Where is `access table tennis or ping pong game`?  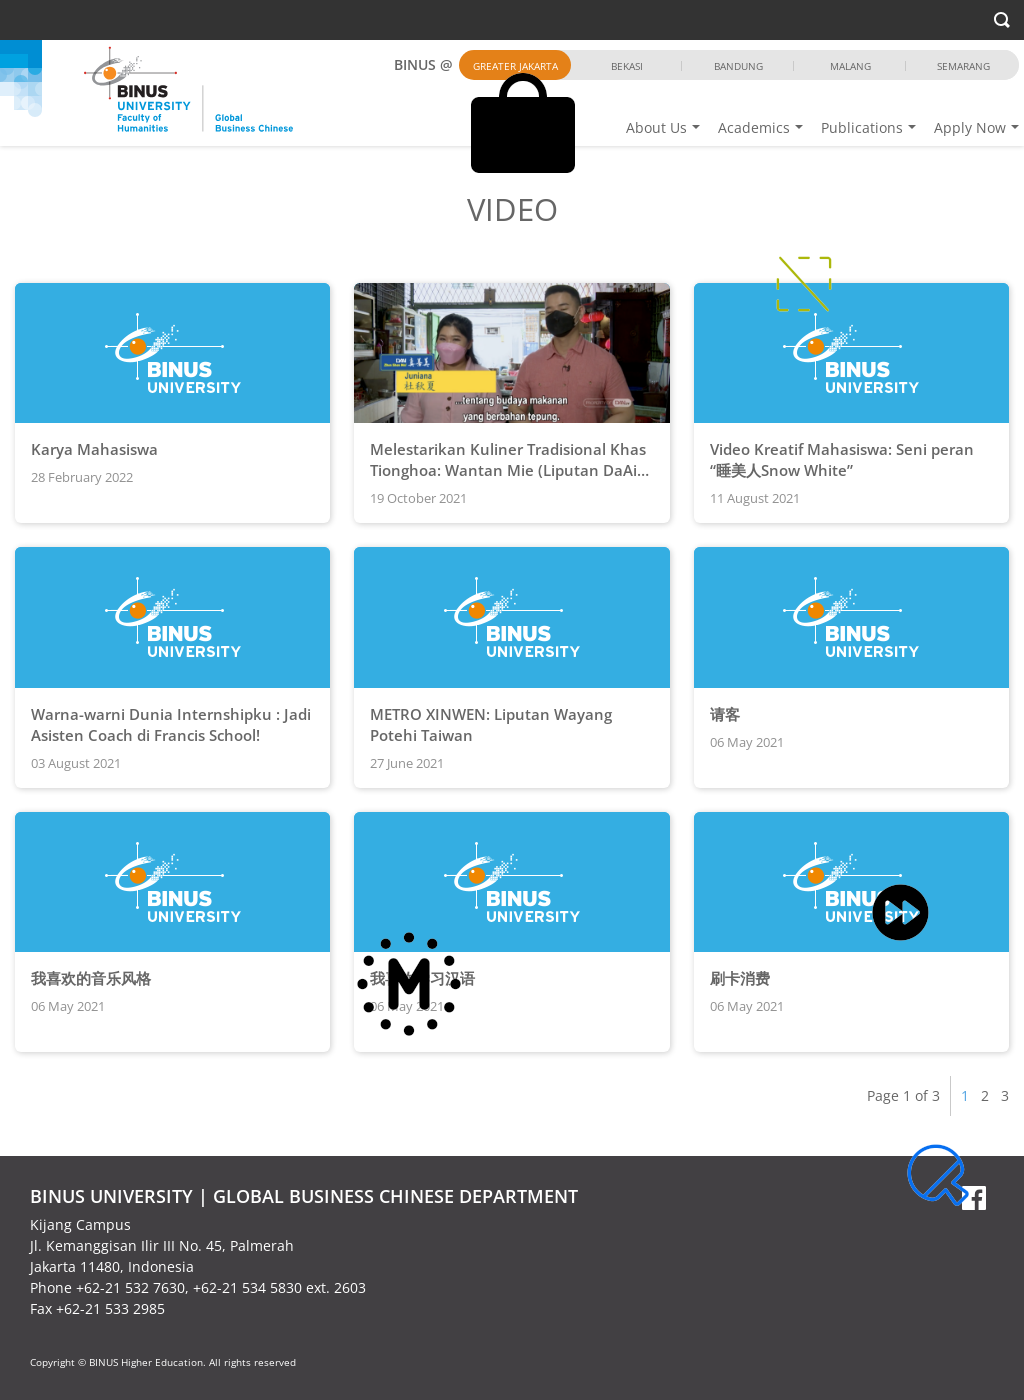
access table tennis or ping pong game is located at coordinates (937, 1174).